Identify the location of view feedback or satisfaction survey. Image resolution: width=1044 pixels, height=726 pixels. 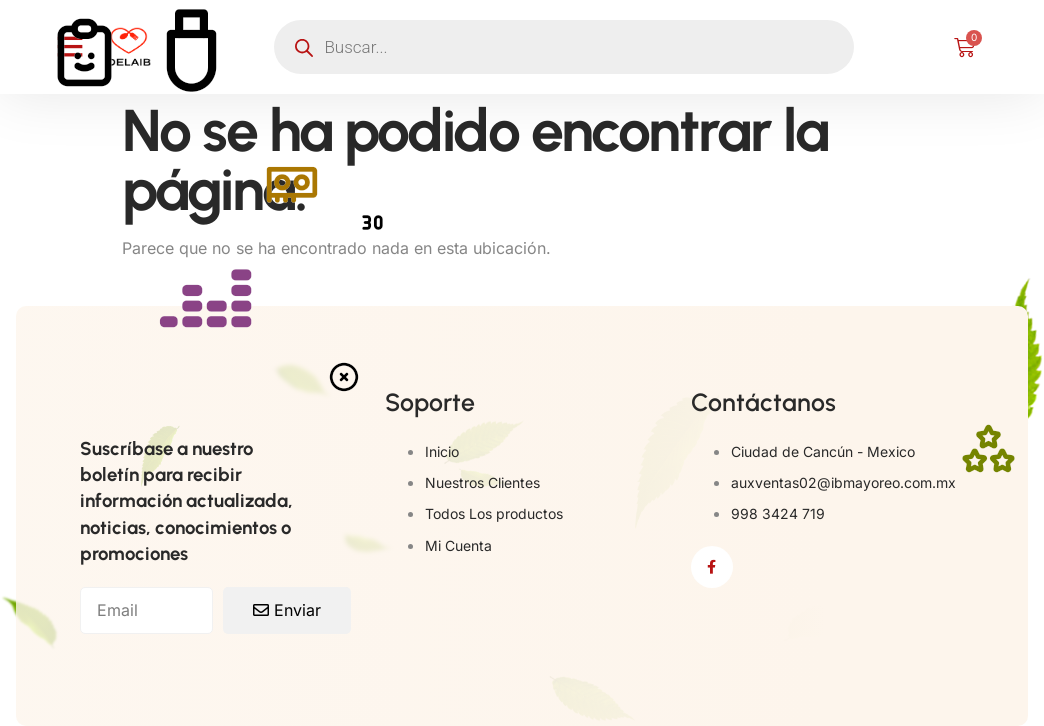
(84, 52).